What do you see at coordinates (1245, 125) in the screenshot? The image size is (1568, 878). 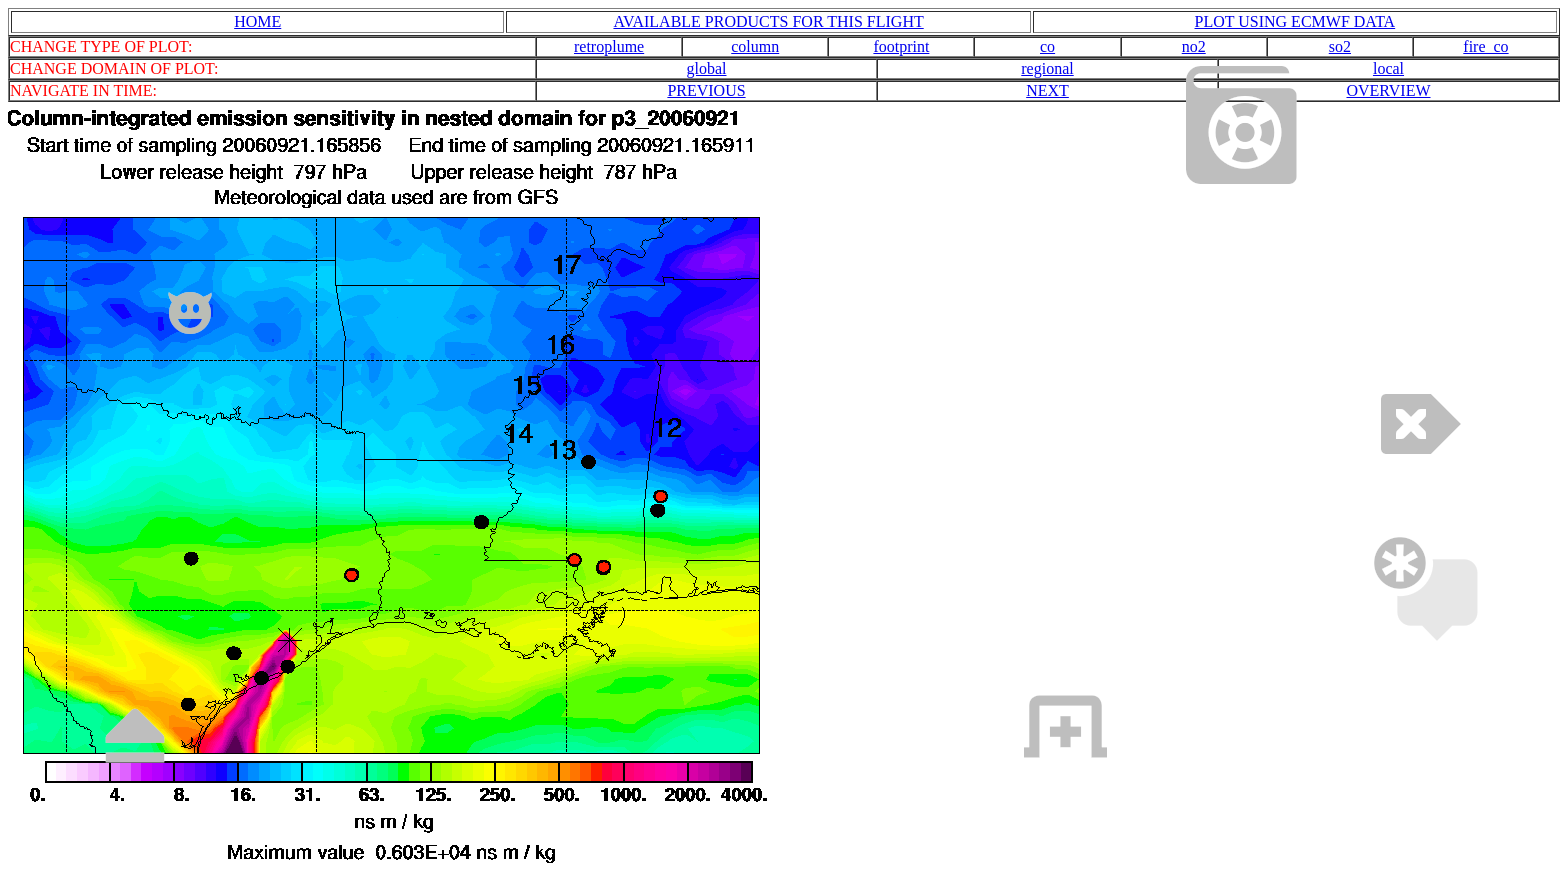 I see `access help and support documentation` at bounding box center [1245, 125].